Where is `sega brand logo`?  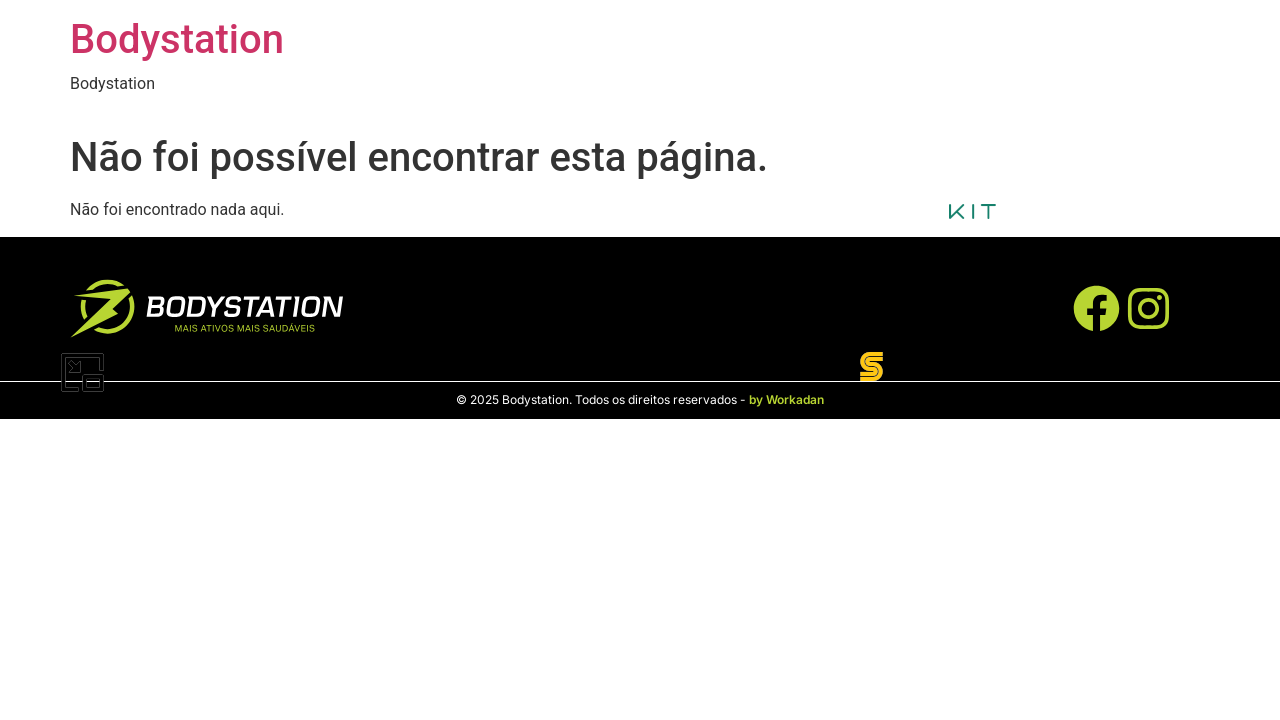 sega brand logo is located at coordinates (871, 366).